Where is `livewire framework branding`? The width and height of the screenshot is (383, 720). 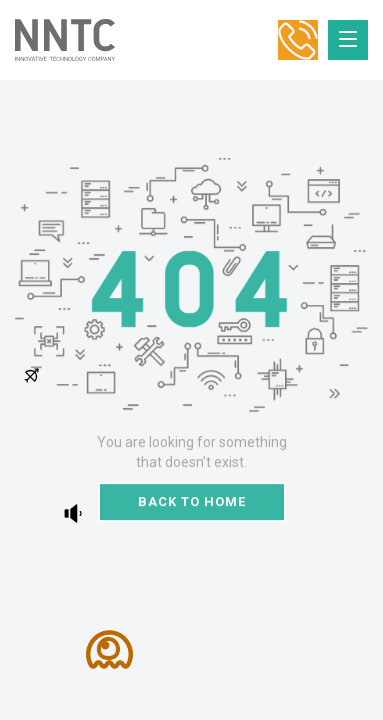
livewire framework branding is located at coordinates (109, 649).